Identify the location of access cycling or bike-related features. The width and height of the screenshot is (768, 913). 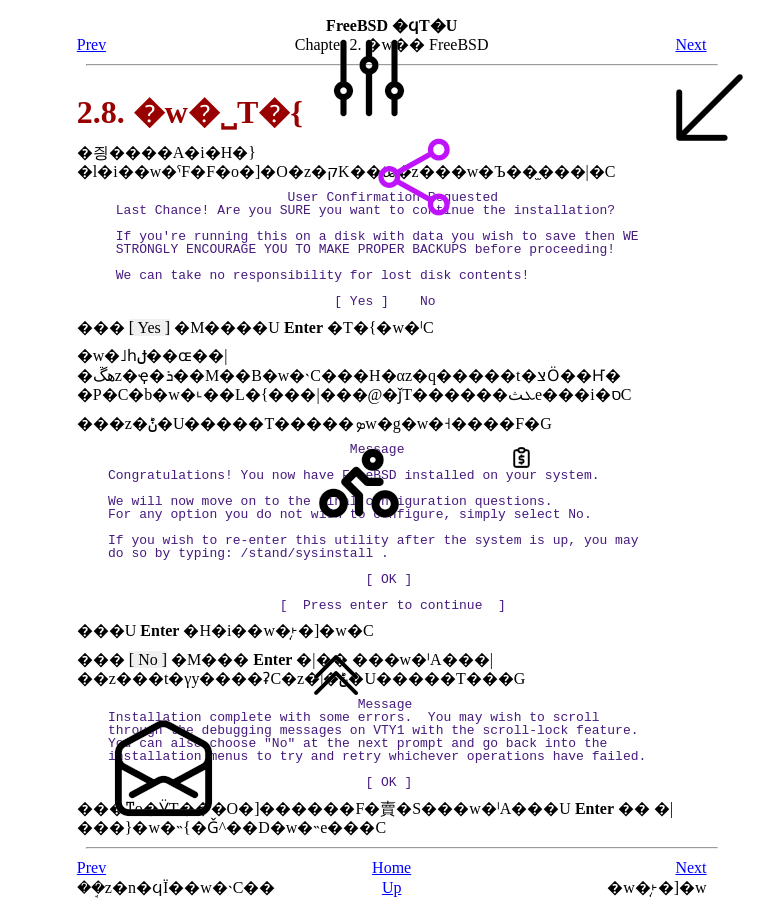
(359, 486).